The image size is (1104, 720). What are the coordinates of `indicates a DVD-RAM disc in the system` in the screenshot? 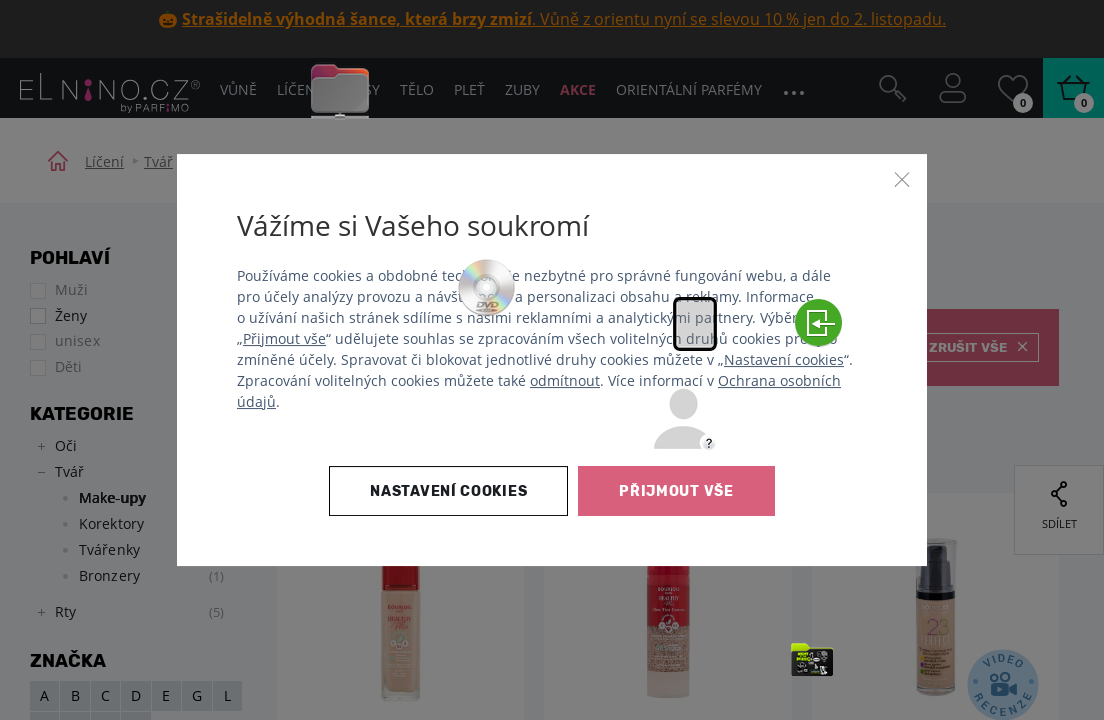 It's located at (486, 288).